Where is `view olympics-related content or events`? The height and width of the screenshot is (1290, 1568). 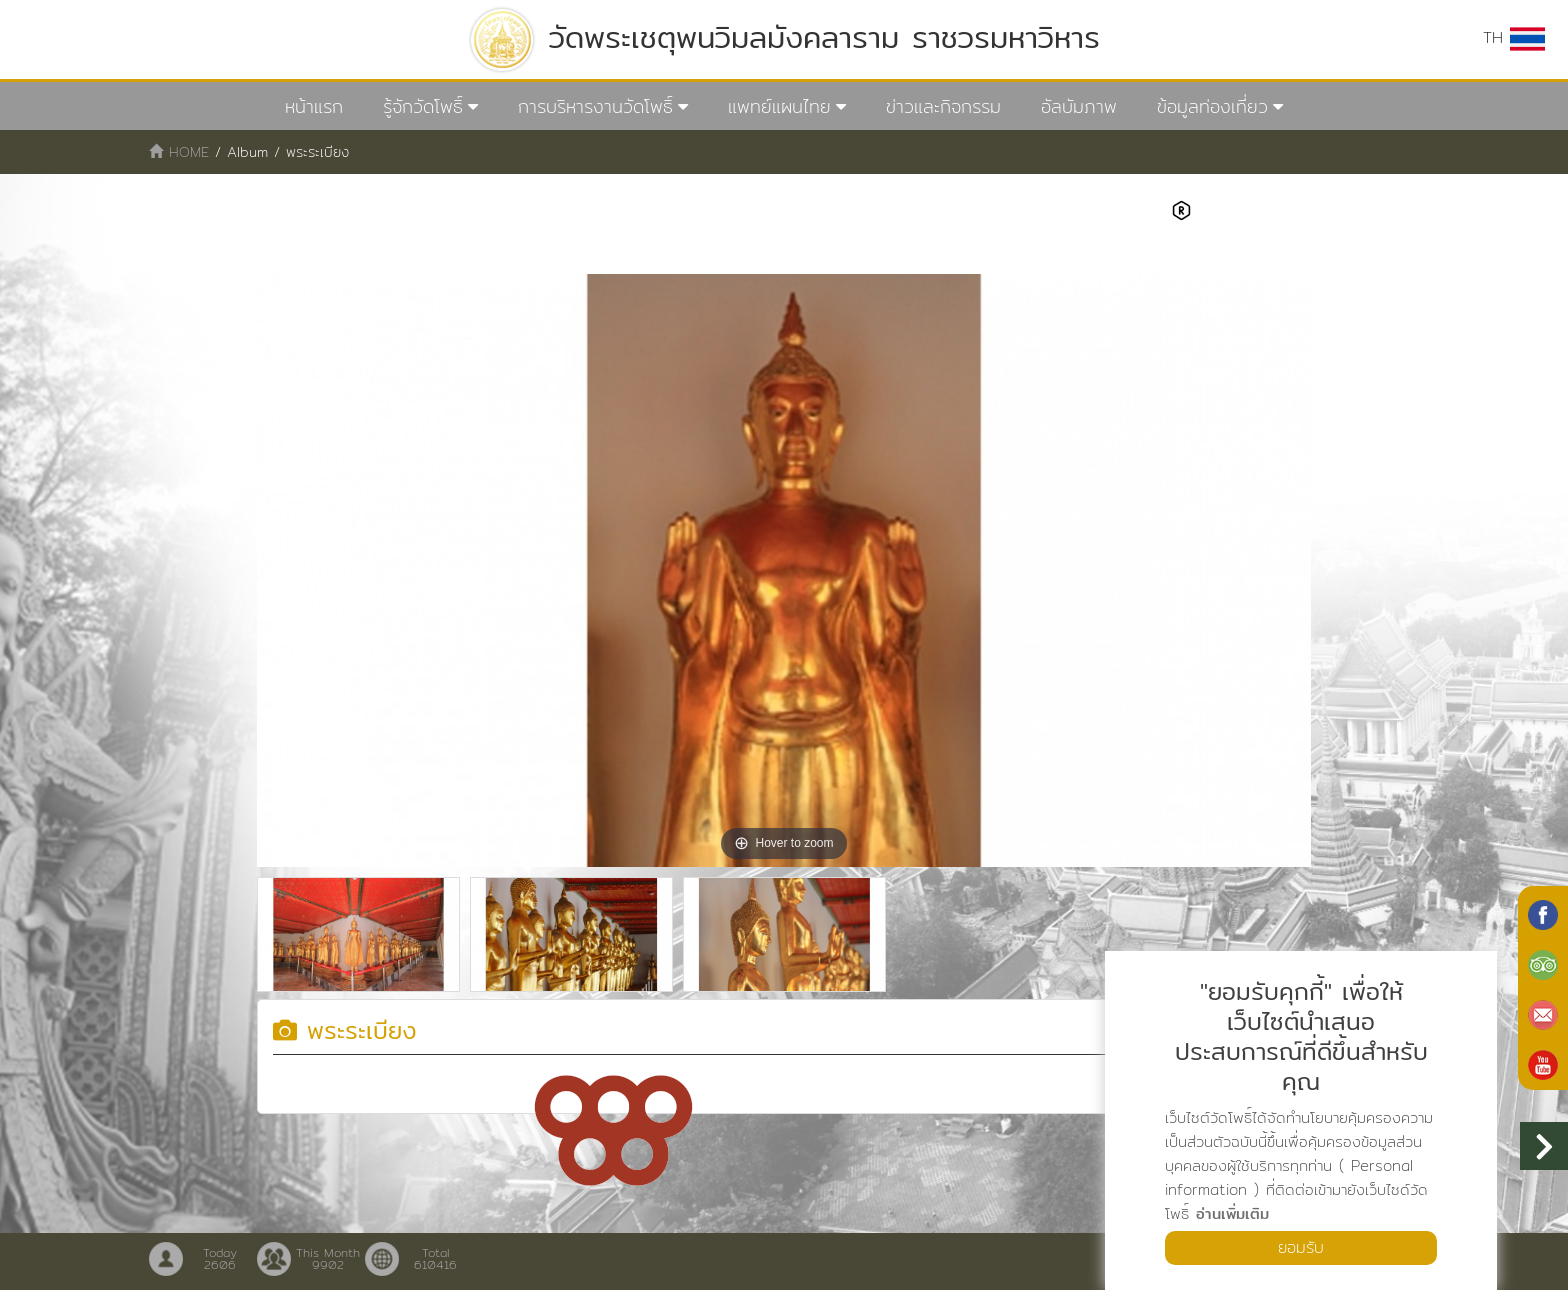 view olympics-related content or events is located at coordinates (613, 1130).